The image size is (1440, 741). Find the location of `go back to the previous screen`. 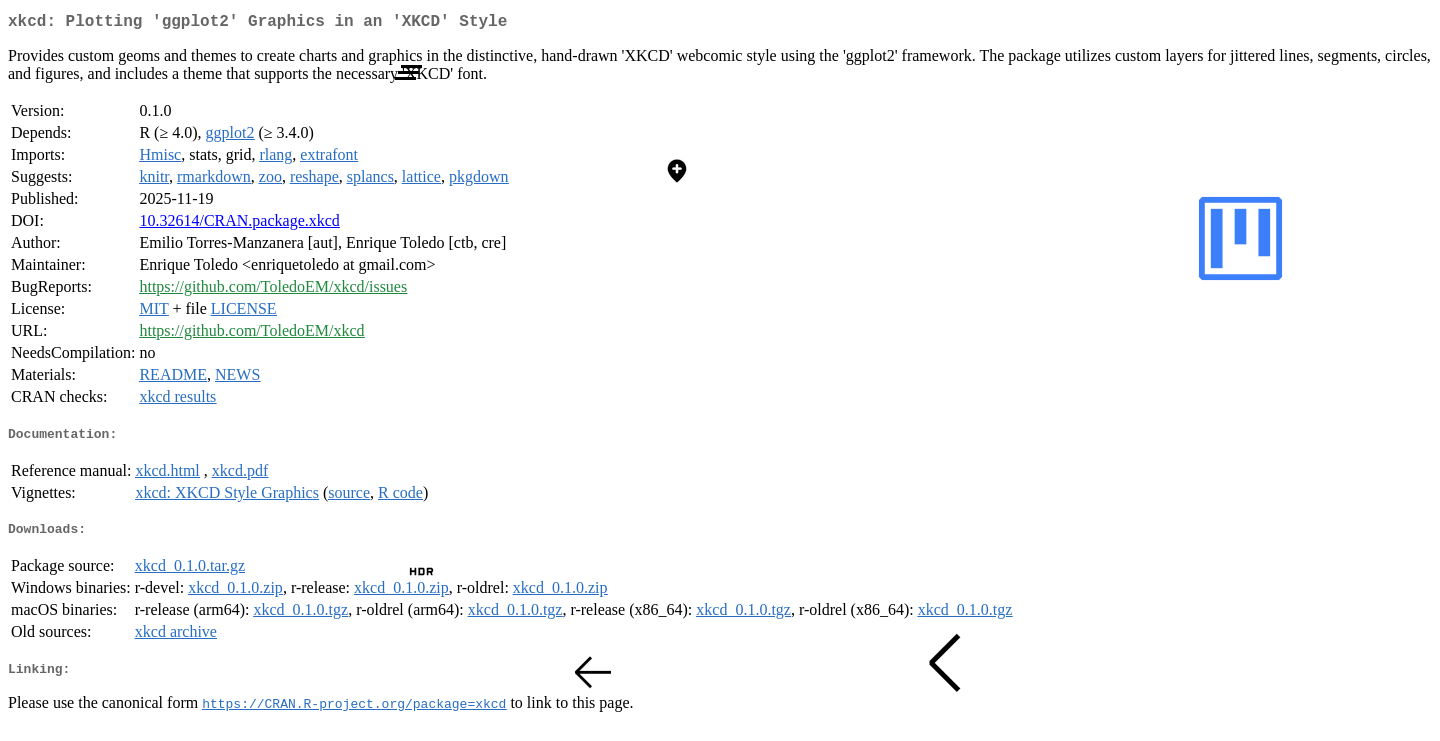

go back to the previous screen is located at coordinates (593, 671).